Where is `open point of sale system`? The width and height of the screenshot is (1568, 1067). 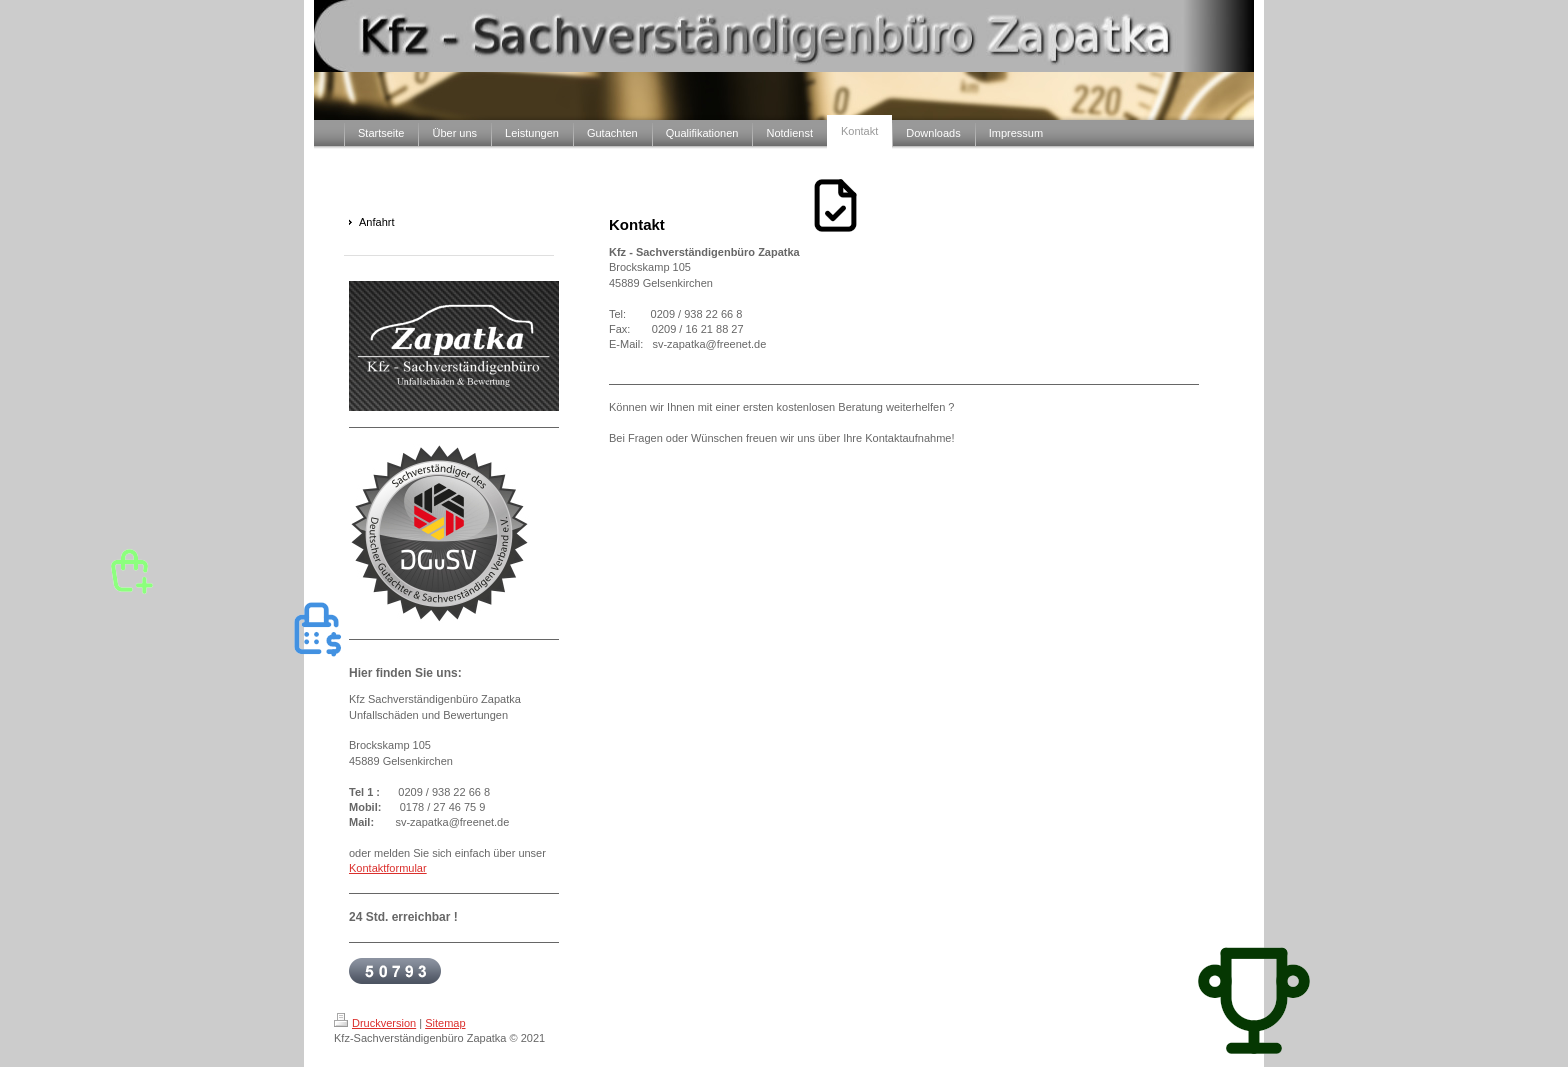 open point of sale system is located at coordinates (316, 629).